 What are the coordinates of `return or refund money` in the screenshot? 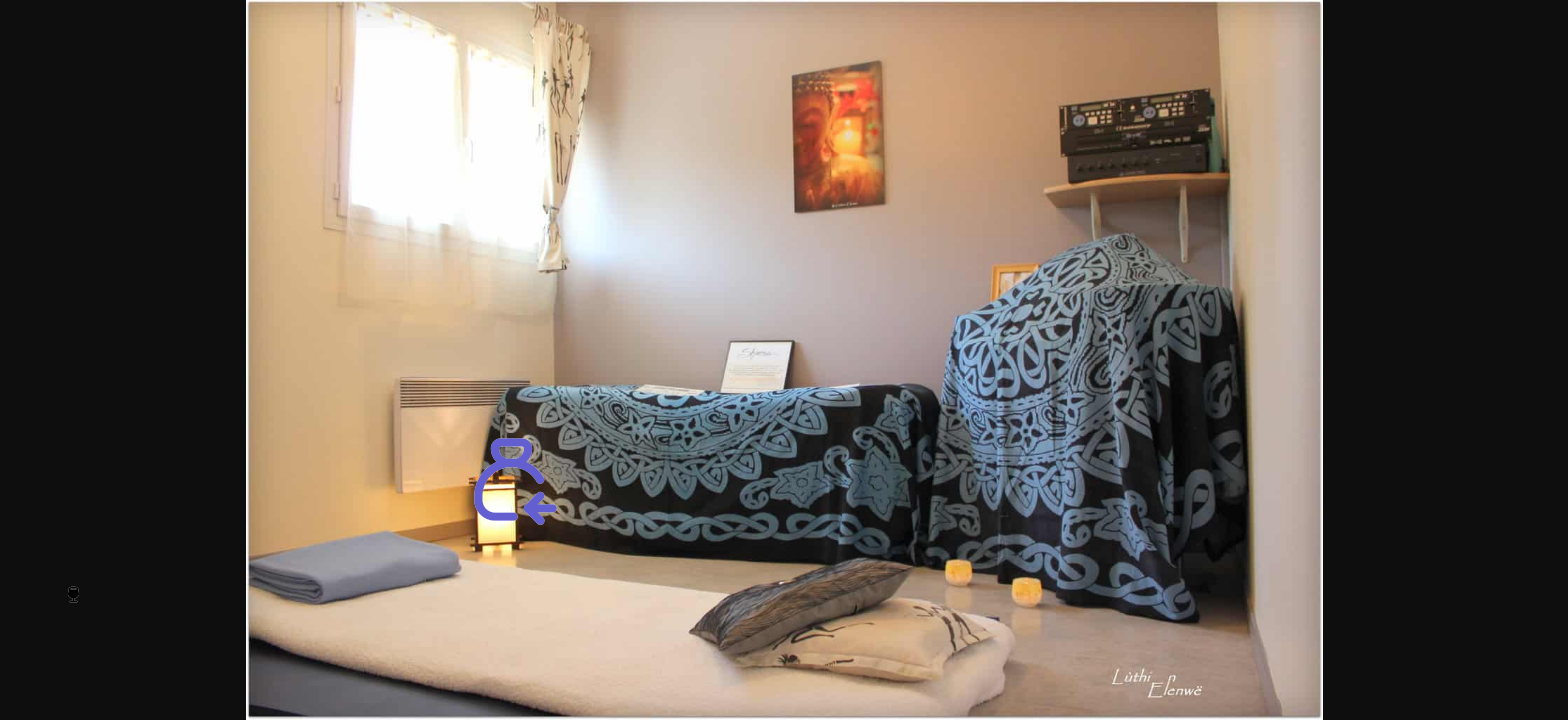 It's located at (511, 479).